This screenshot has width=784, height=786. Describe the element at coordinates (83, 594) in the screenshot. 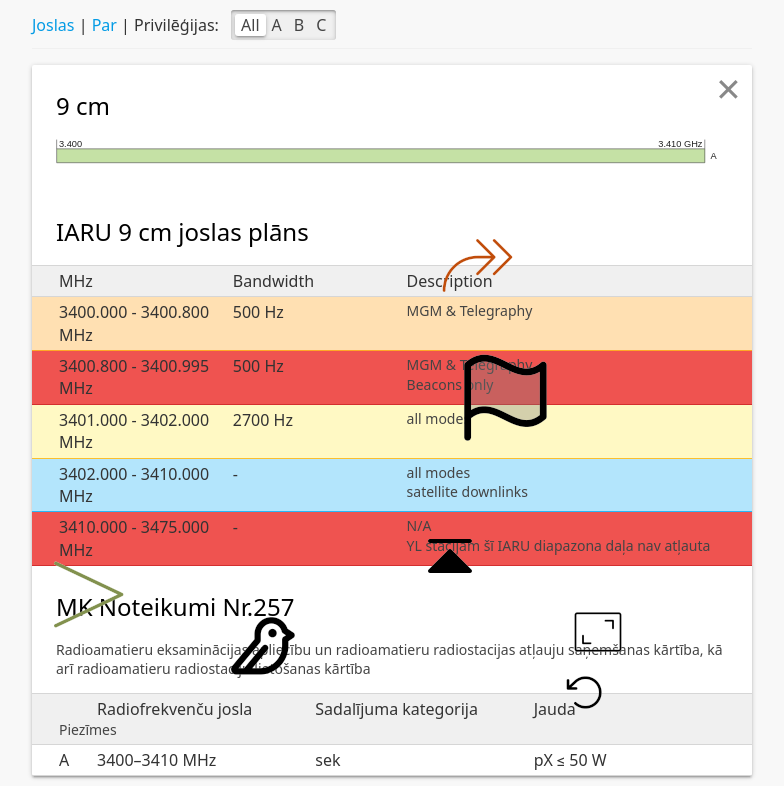

I see `navigate to the next item` at that location.